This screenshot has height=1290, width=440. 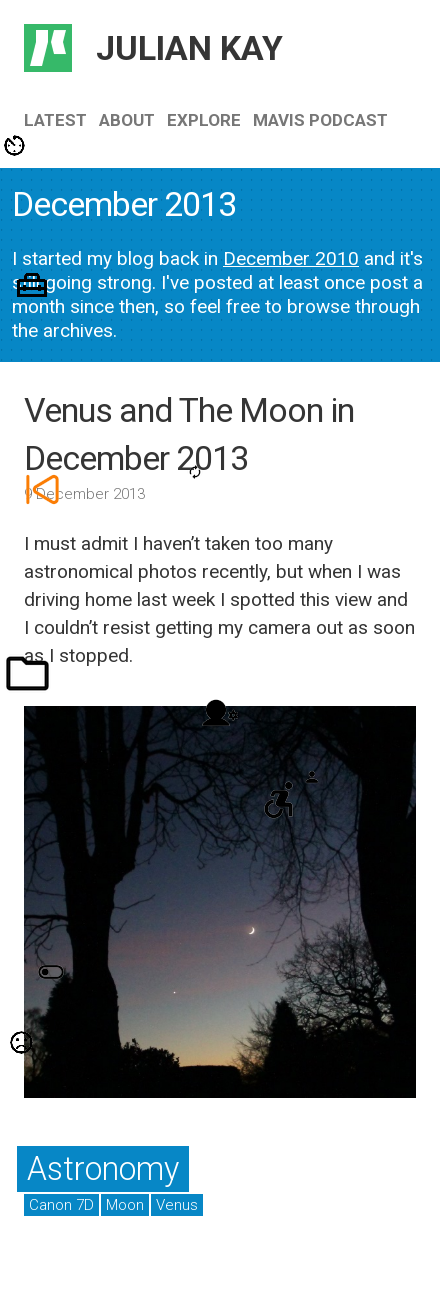 I want to click on indicates wheelchair accessibility available, so click(x=277, y=799).